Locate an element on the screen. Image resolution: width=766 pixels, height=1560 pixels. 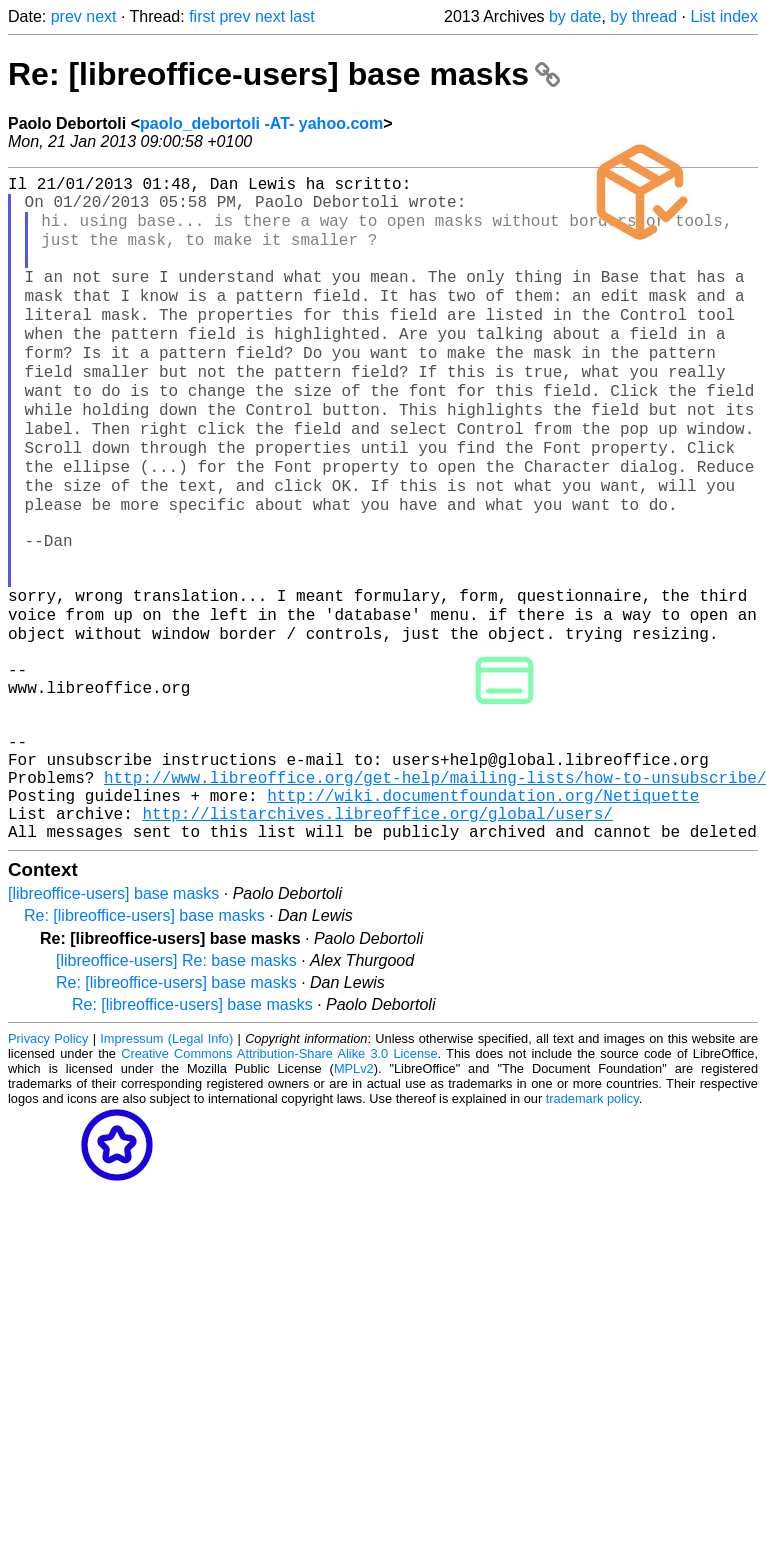
add to favorites is located at coordinates (117, 1145).